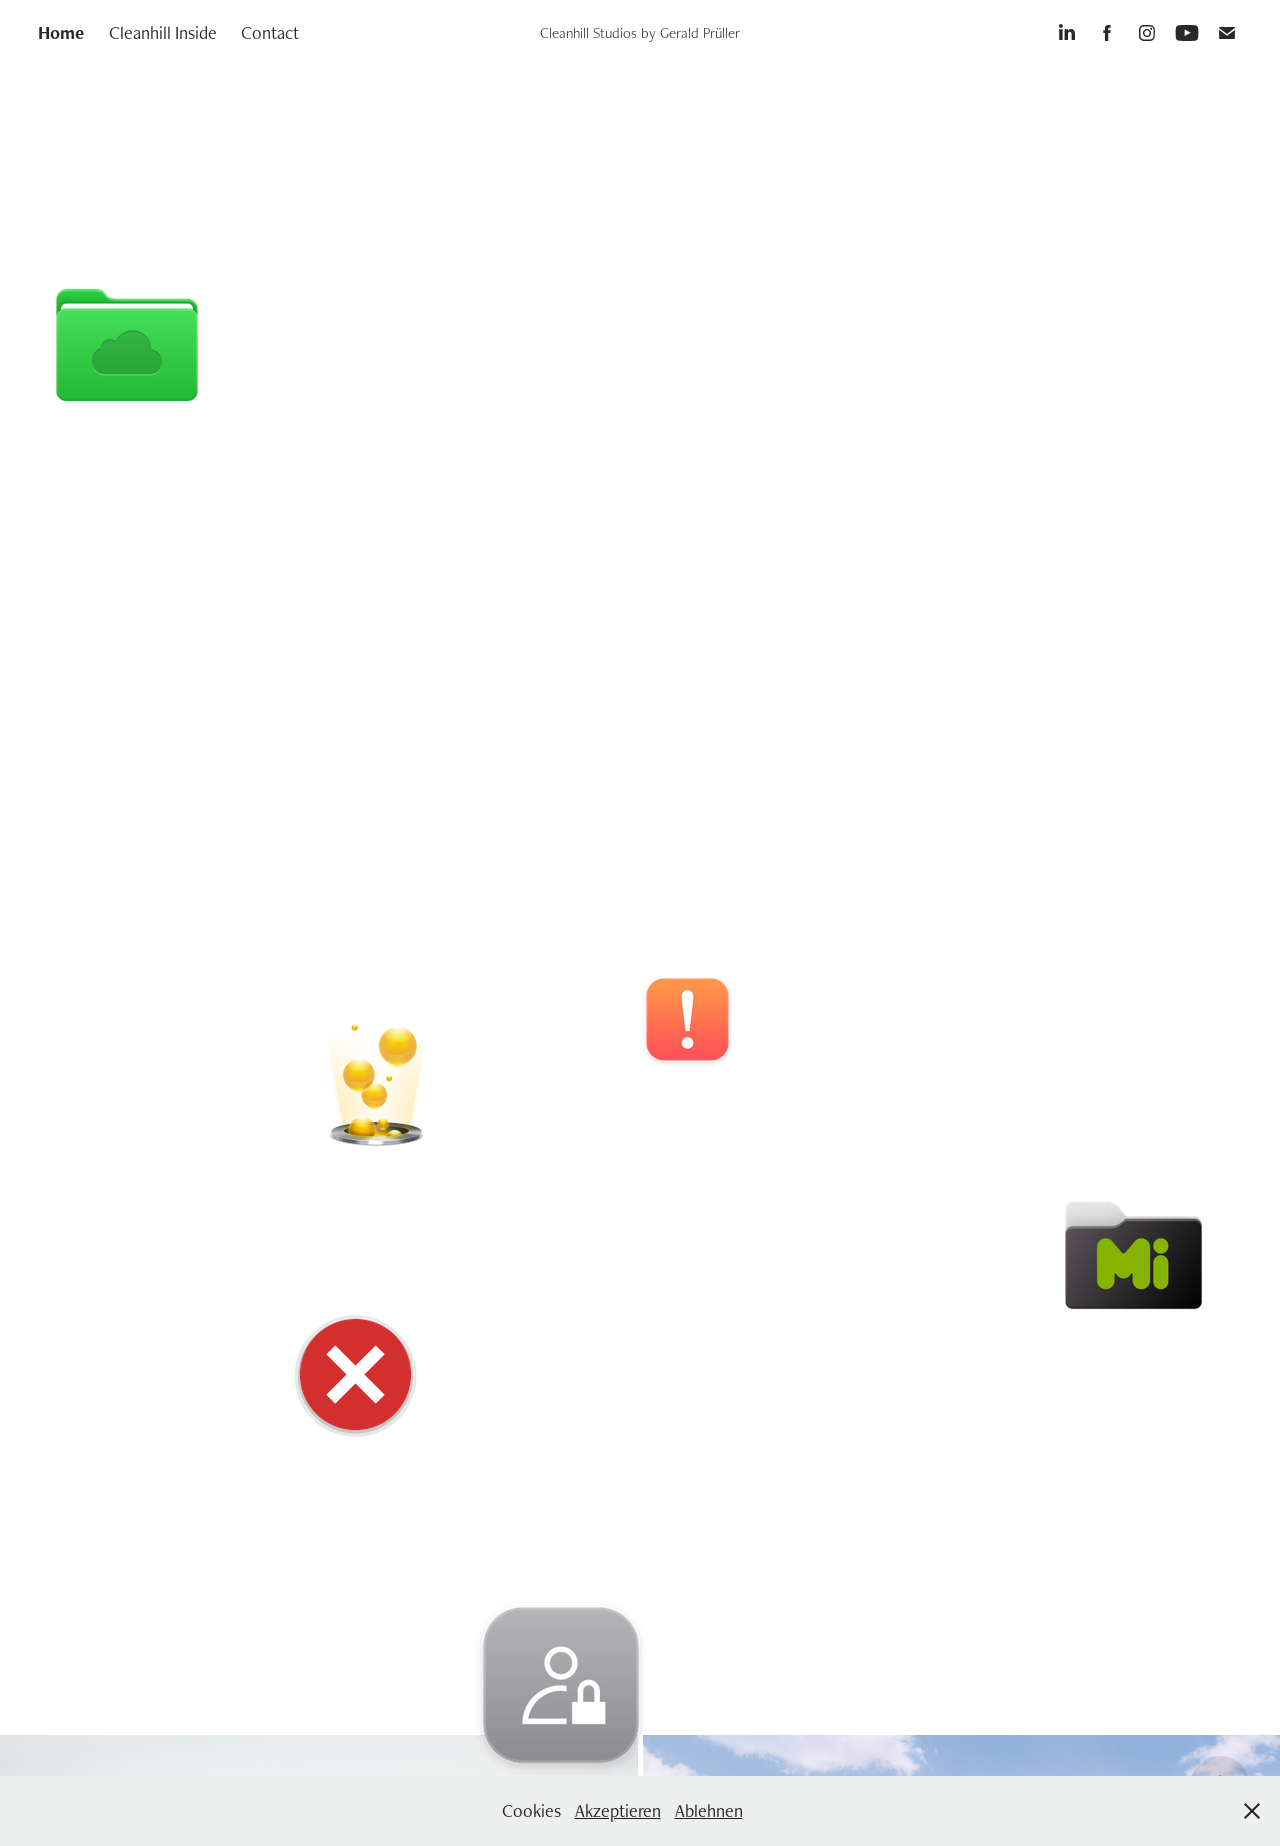  I want to click on indicates an error has occurred, so click(687, 1021).